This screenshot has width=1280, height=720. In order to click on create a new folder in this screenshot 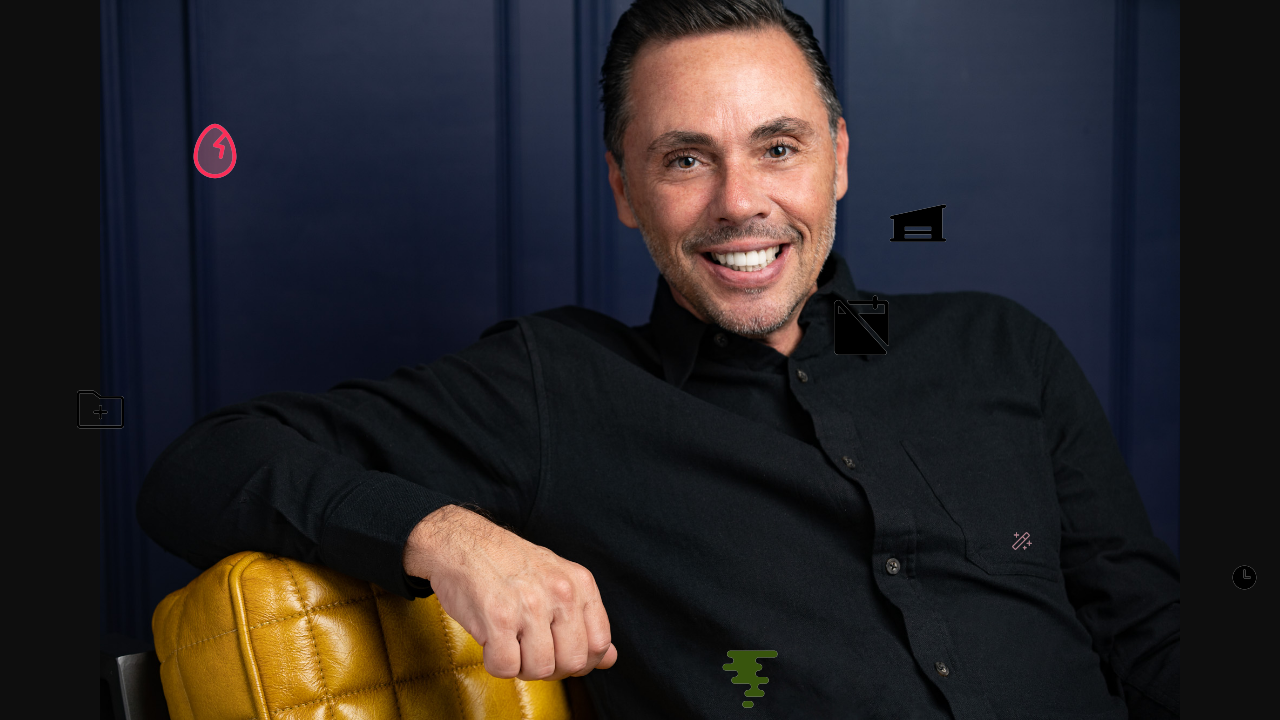, I will do `click(100, 408)`.